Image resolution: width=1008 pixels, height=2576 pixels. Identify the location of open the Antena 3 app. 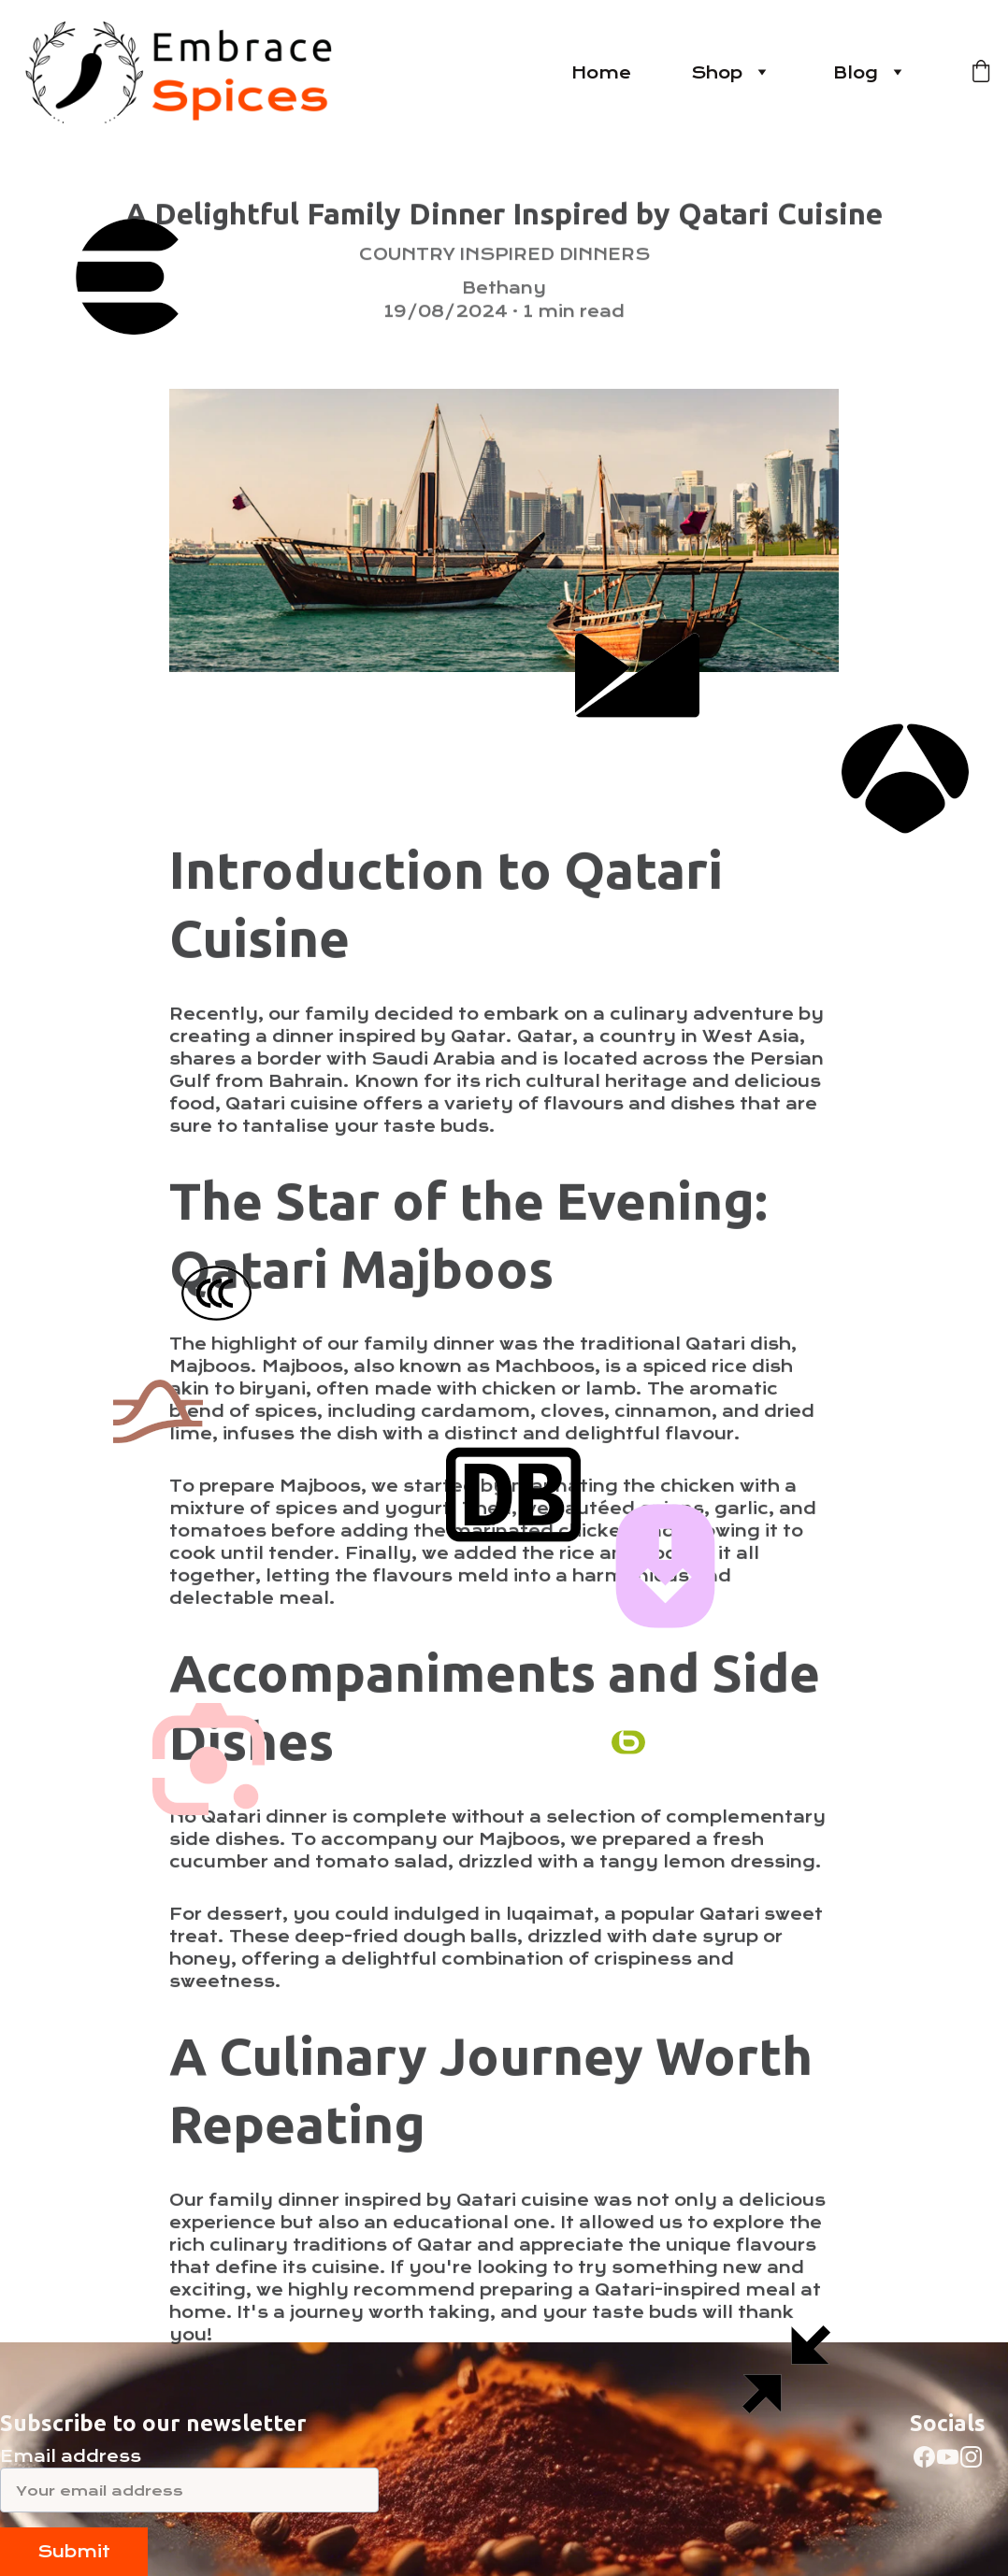
(905, 779).